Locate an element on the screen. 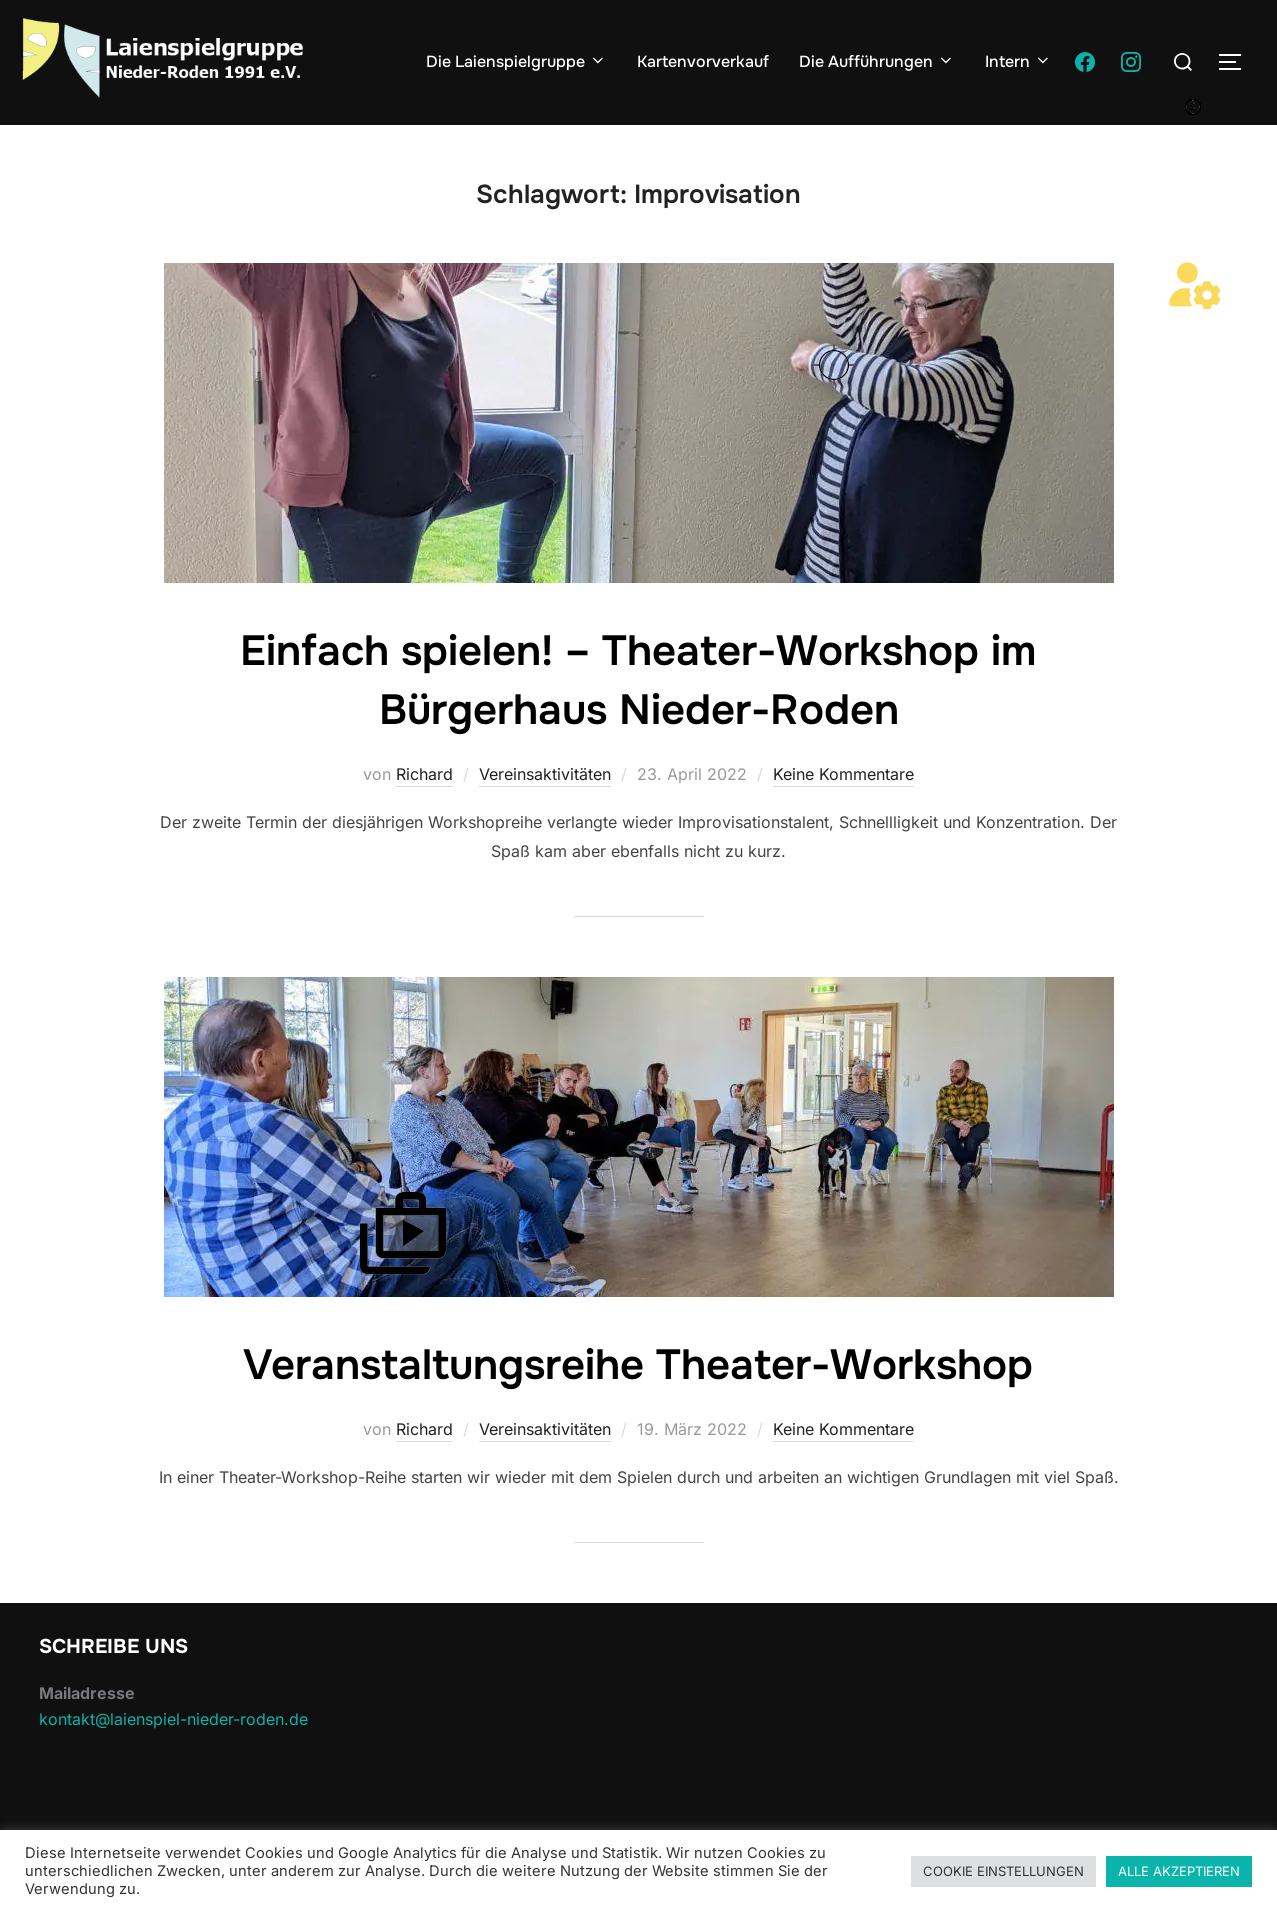  start a run or jogging activity is located at coordinates (1193, 107).